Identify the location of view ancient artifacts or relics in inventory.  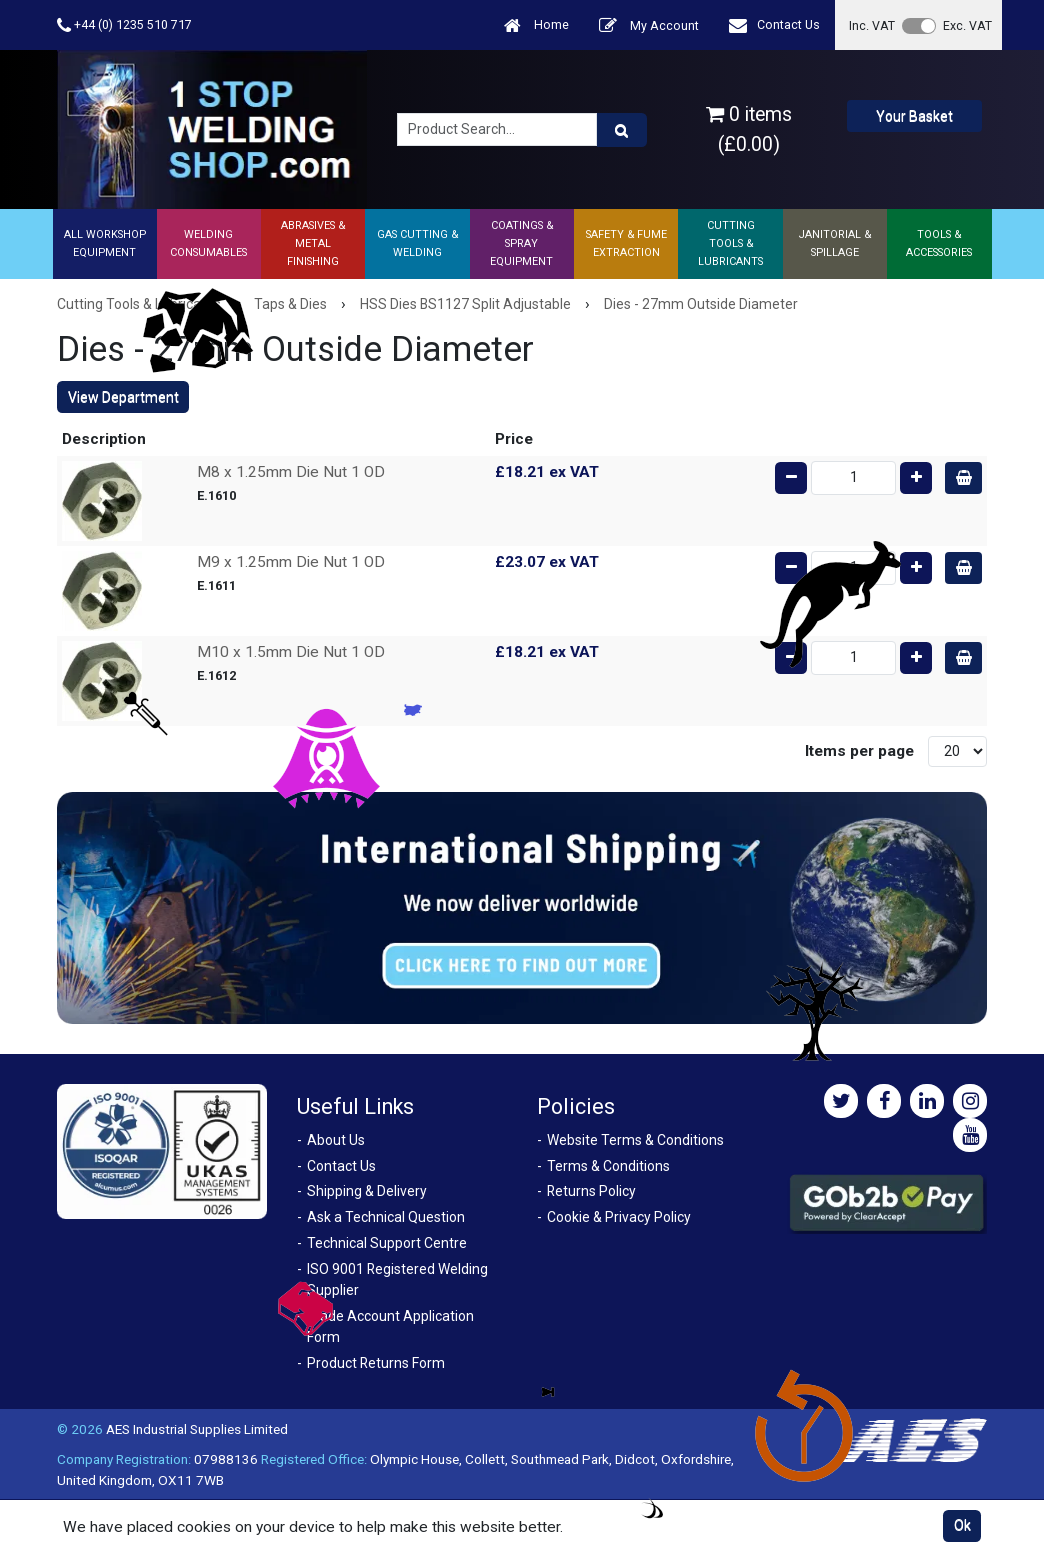
(305, 1308).